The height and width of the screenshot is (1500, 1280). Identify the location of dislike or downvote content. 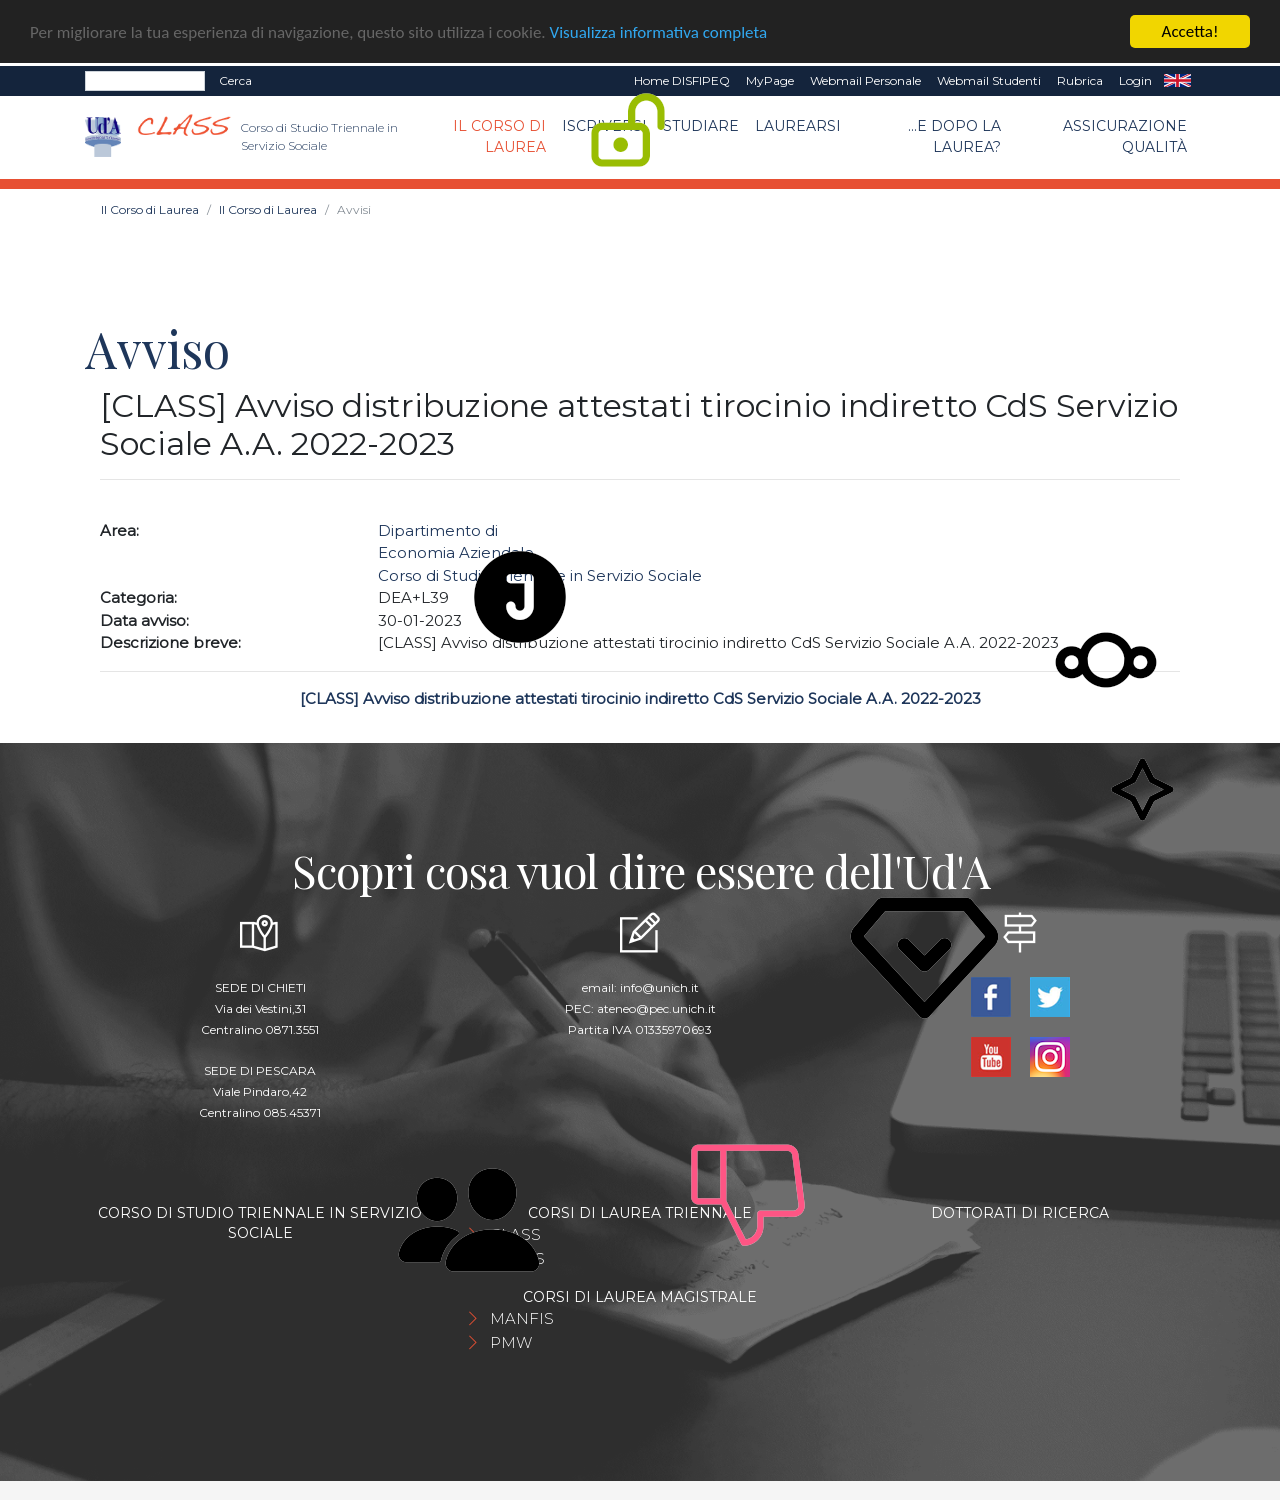
(748, 1189).